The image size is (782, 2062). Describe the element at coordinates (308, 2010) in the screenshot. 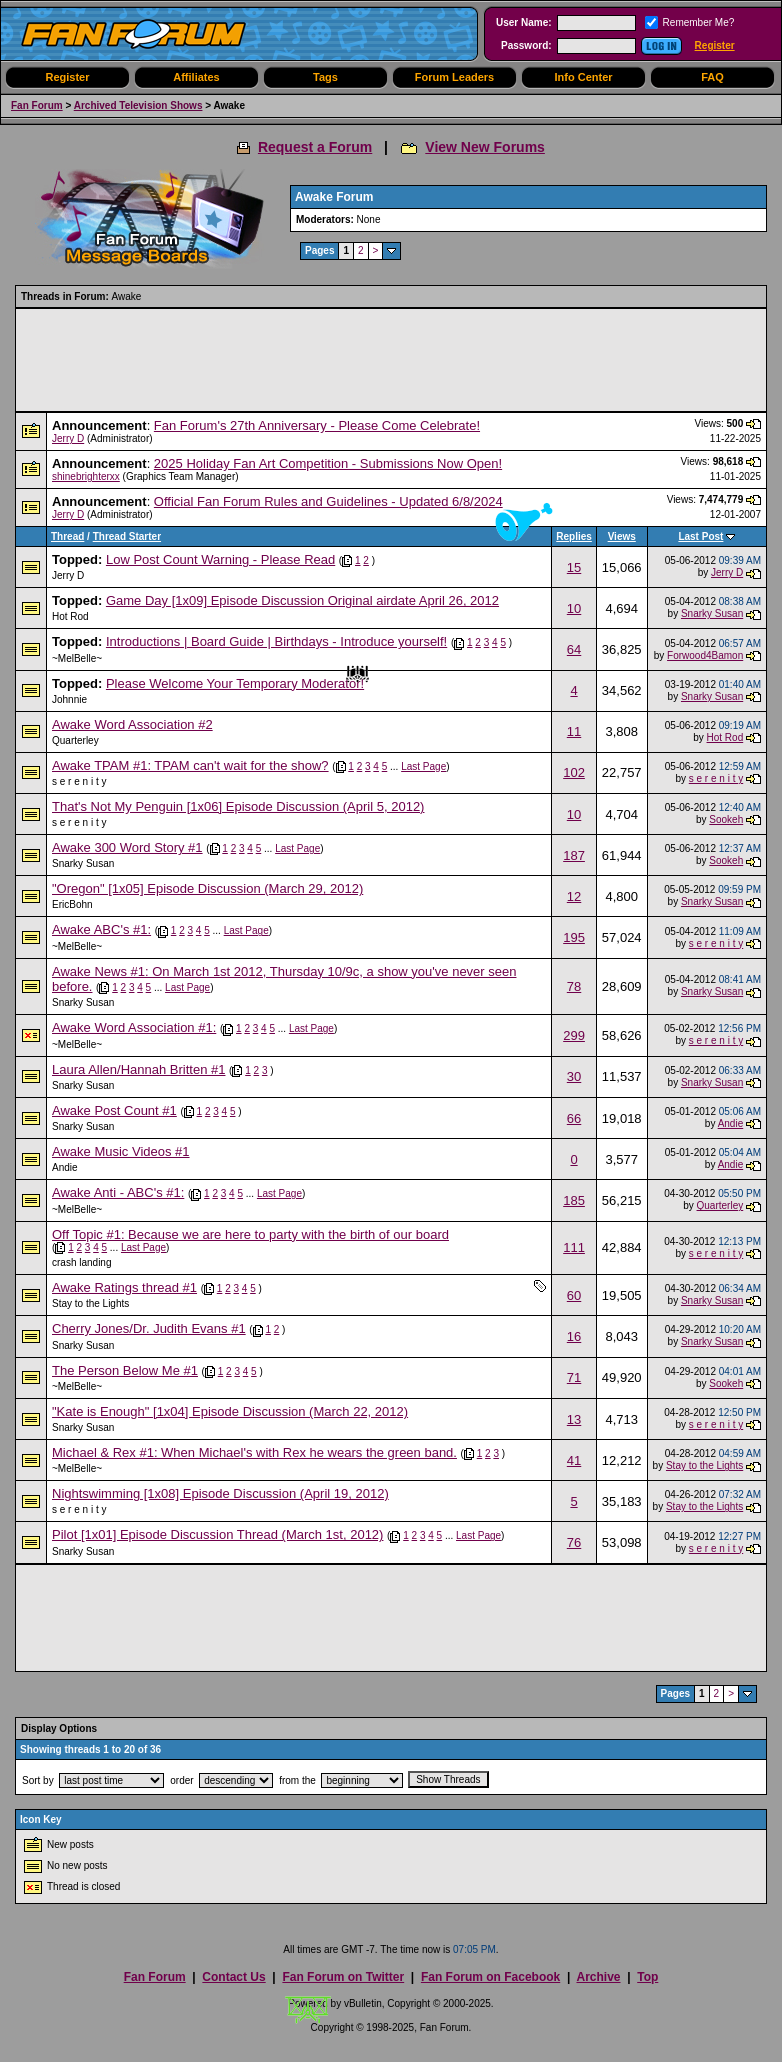

I see `access flight or aviation games` at that location.